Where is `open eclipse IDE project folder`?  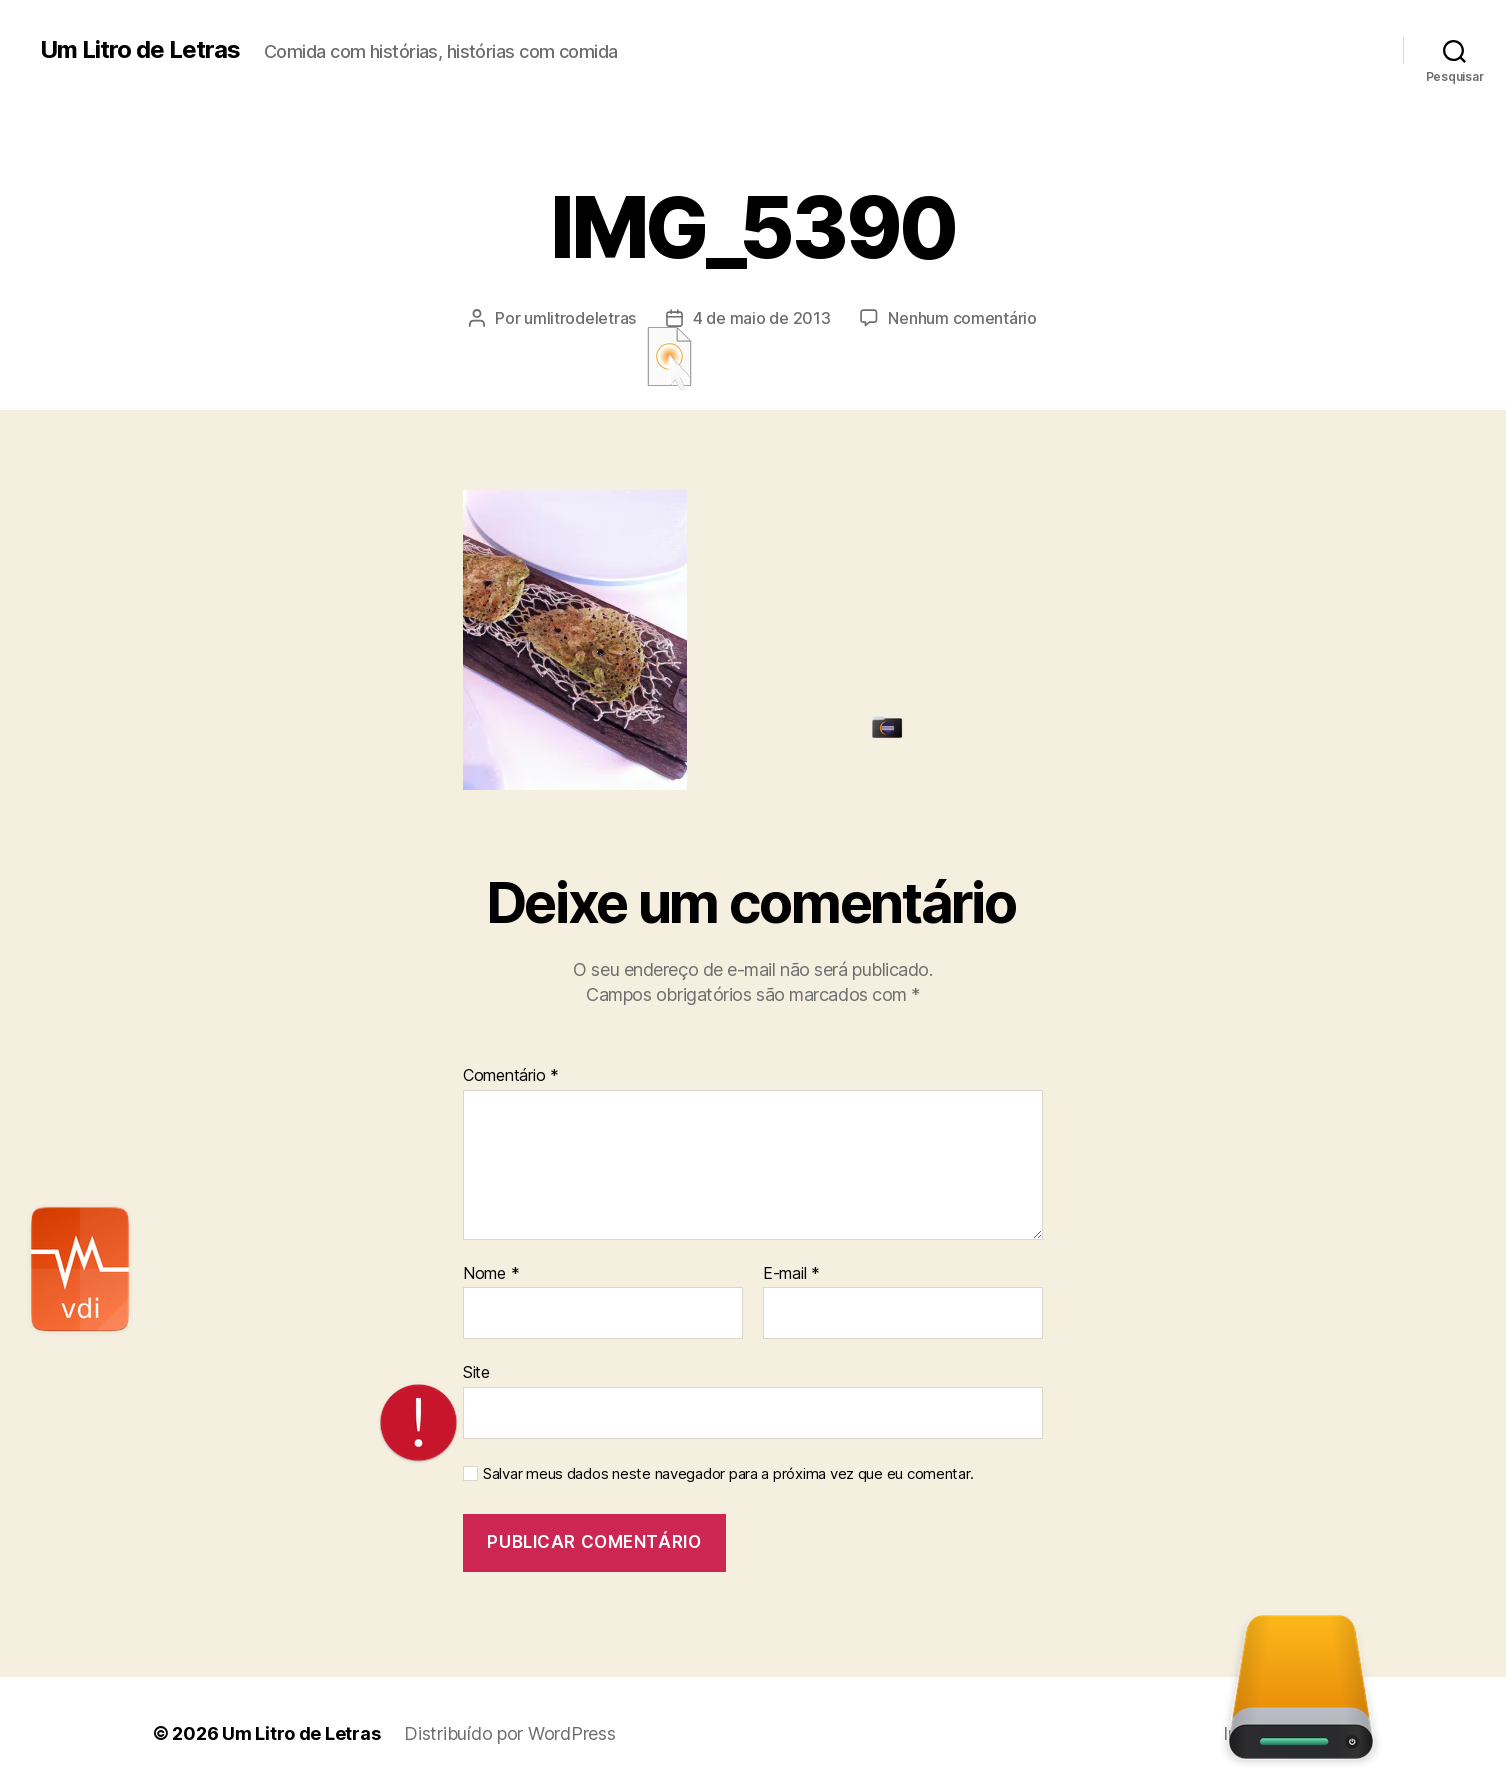
open eclipse IDE project folder is located at coordinates (887, 727).